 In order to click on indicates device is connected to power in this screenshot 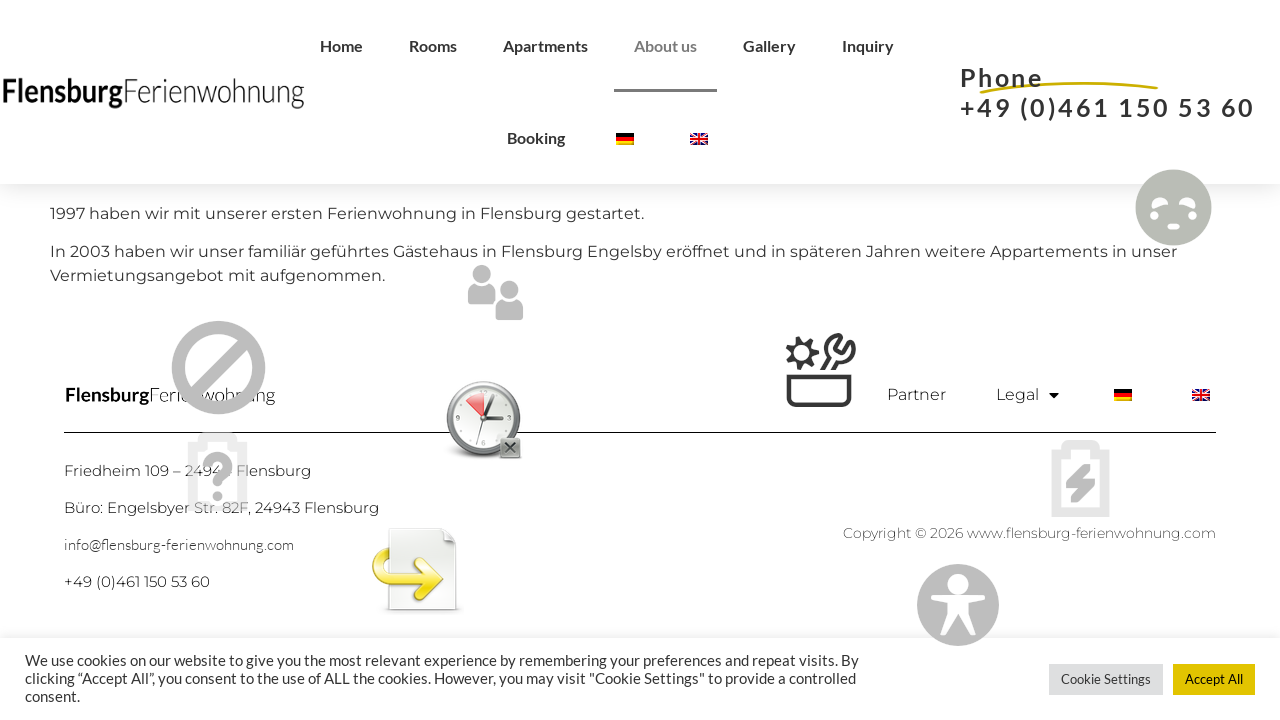, I will do `click(1080, 478)`.